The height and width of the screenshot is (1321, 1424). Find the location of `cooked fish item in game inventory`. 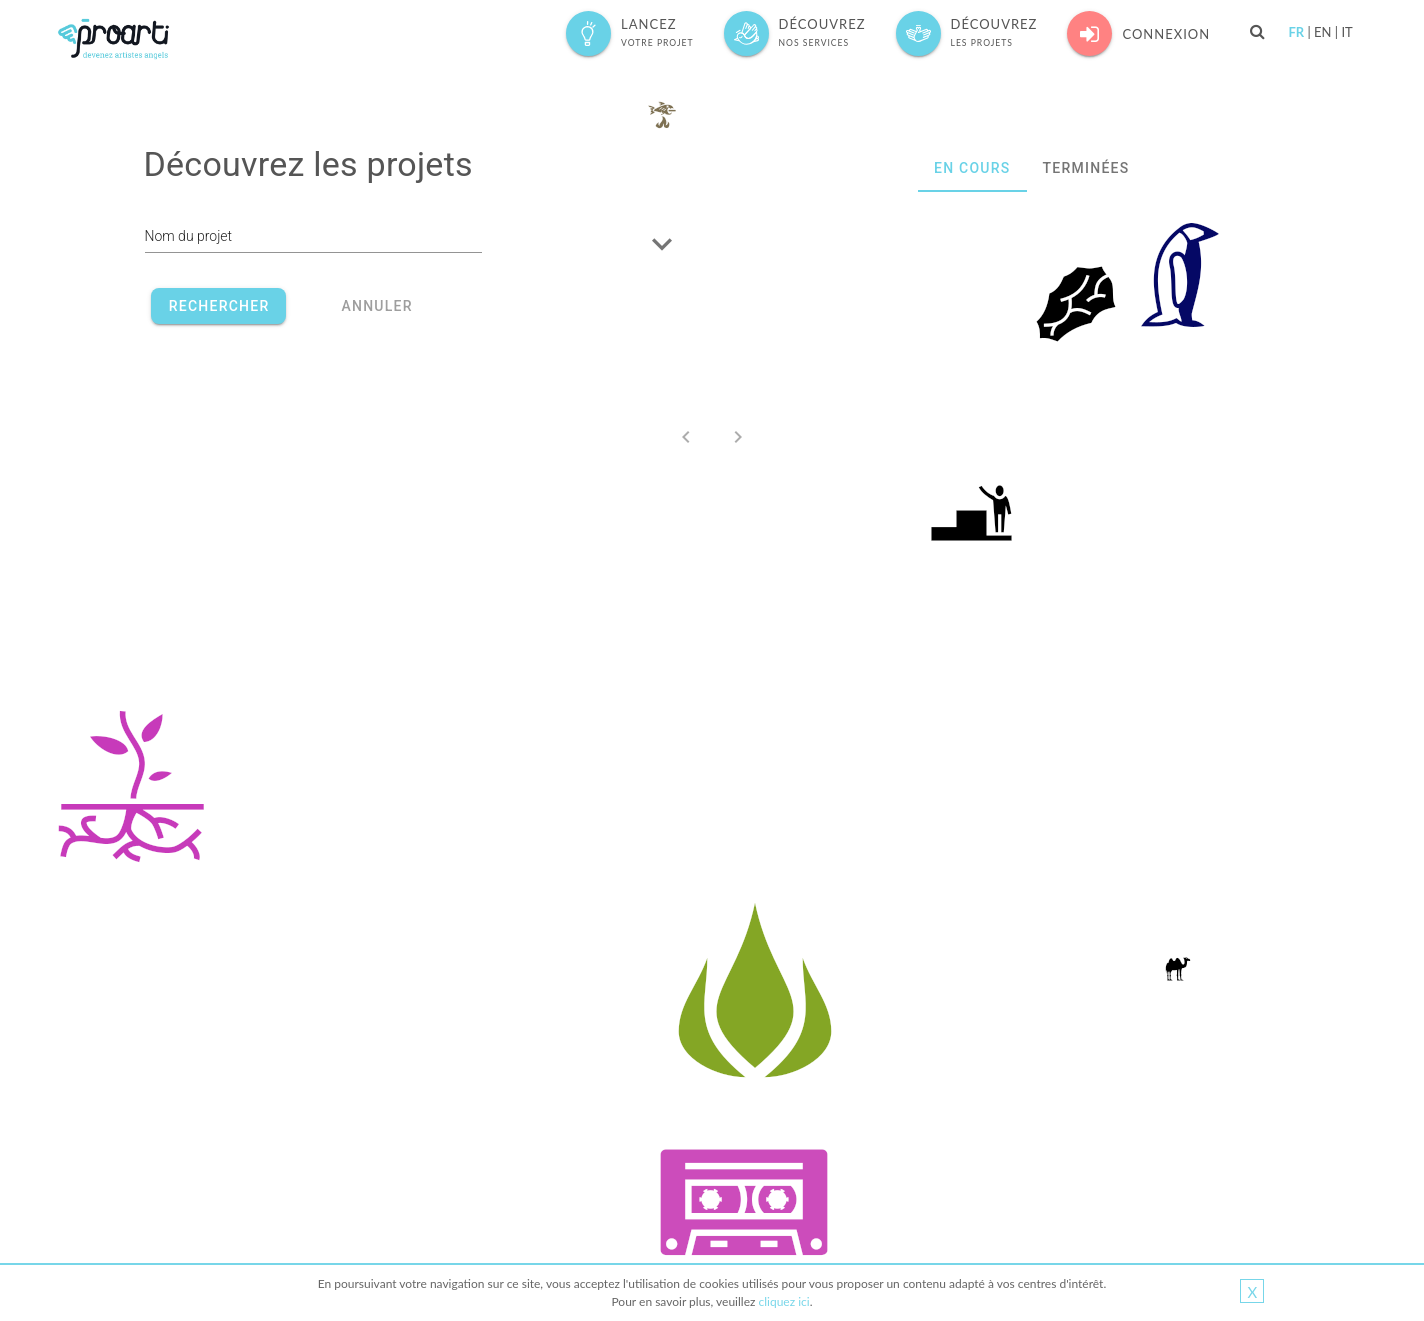

cooked fish item in game inventory is located at coordinates (662, 115).